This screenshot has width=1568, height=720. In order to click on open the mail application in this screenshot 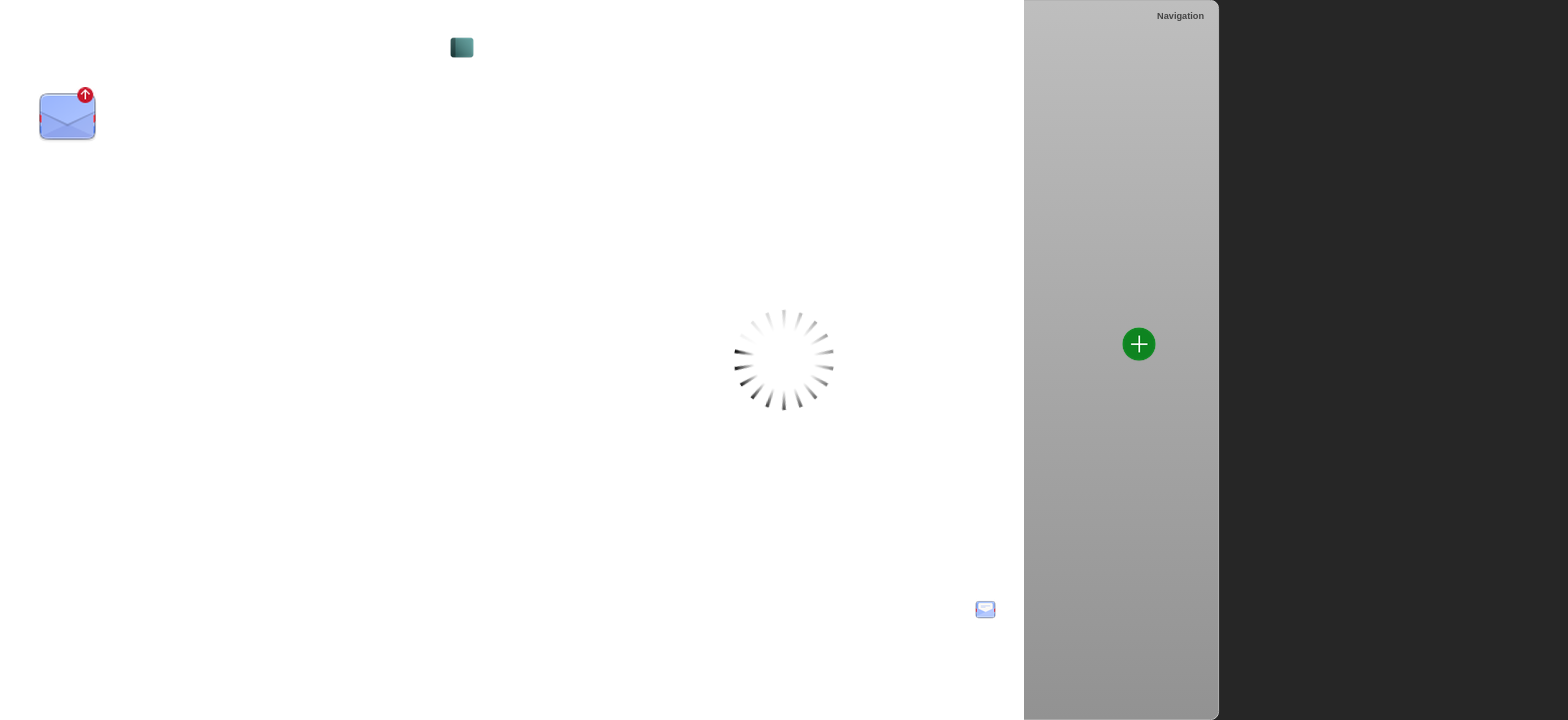, I will do `click(985, 609)`.